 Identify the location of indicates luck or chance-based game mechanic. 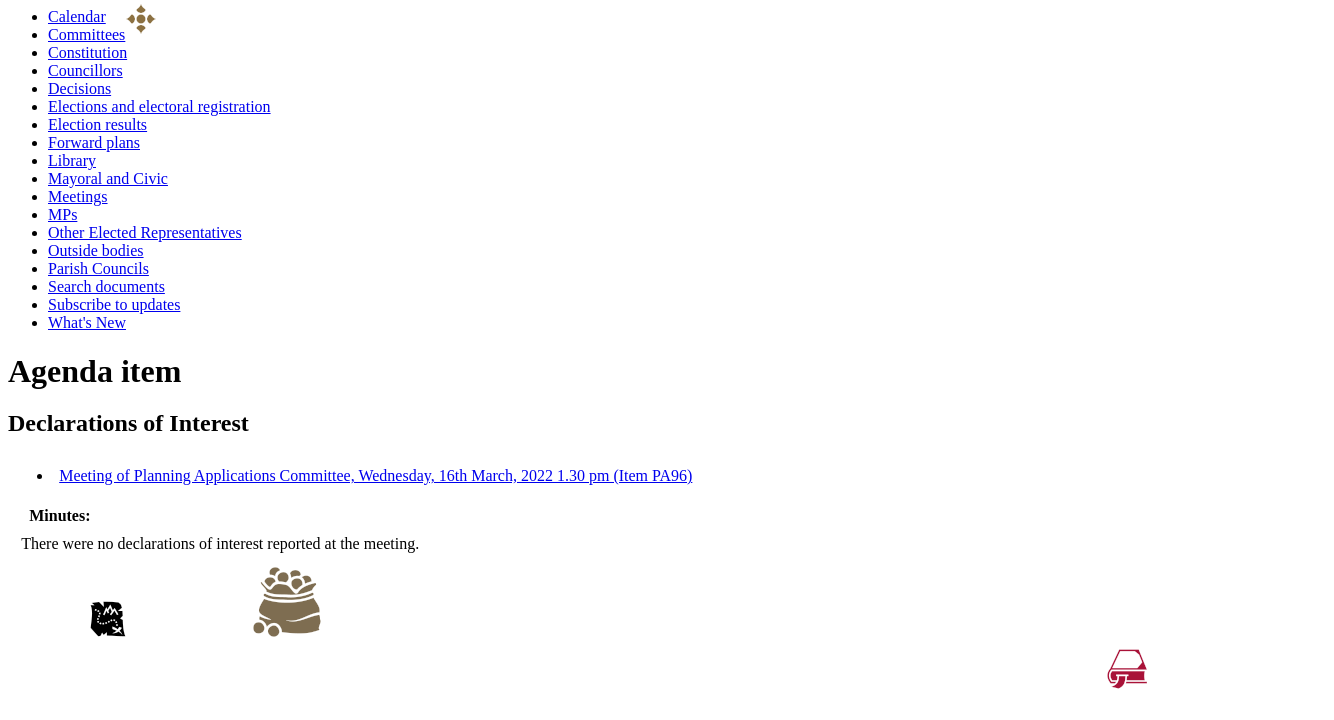
(141, 19).